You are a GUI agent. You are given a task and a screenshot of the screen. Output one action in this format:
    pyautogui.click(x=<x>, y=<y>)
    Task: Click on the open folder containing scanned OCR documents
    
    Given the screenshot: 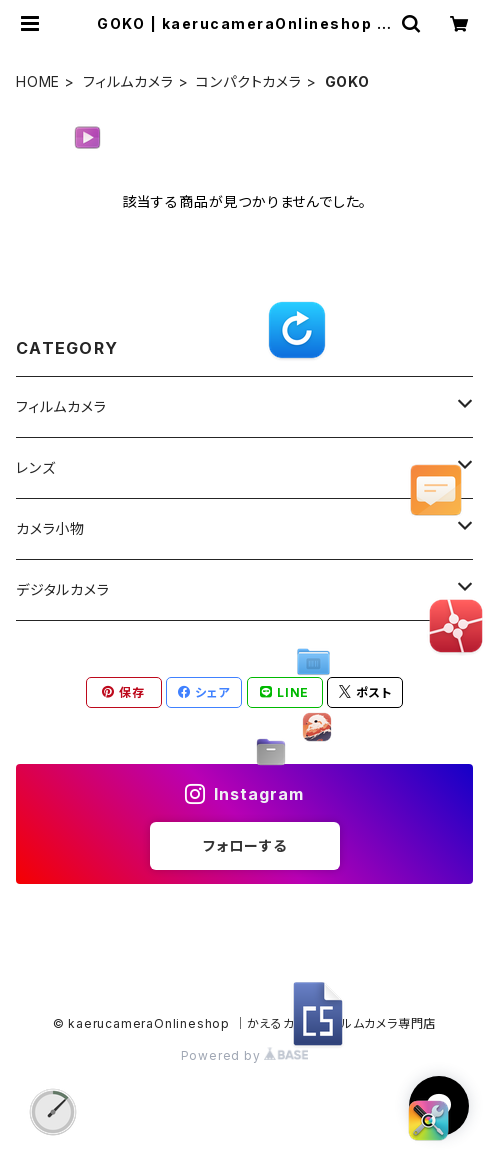 What is the action you would take?
    pyautogui.click(x=313, y=661)
    